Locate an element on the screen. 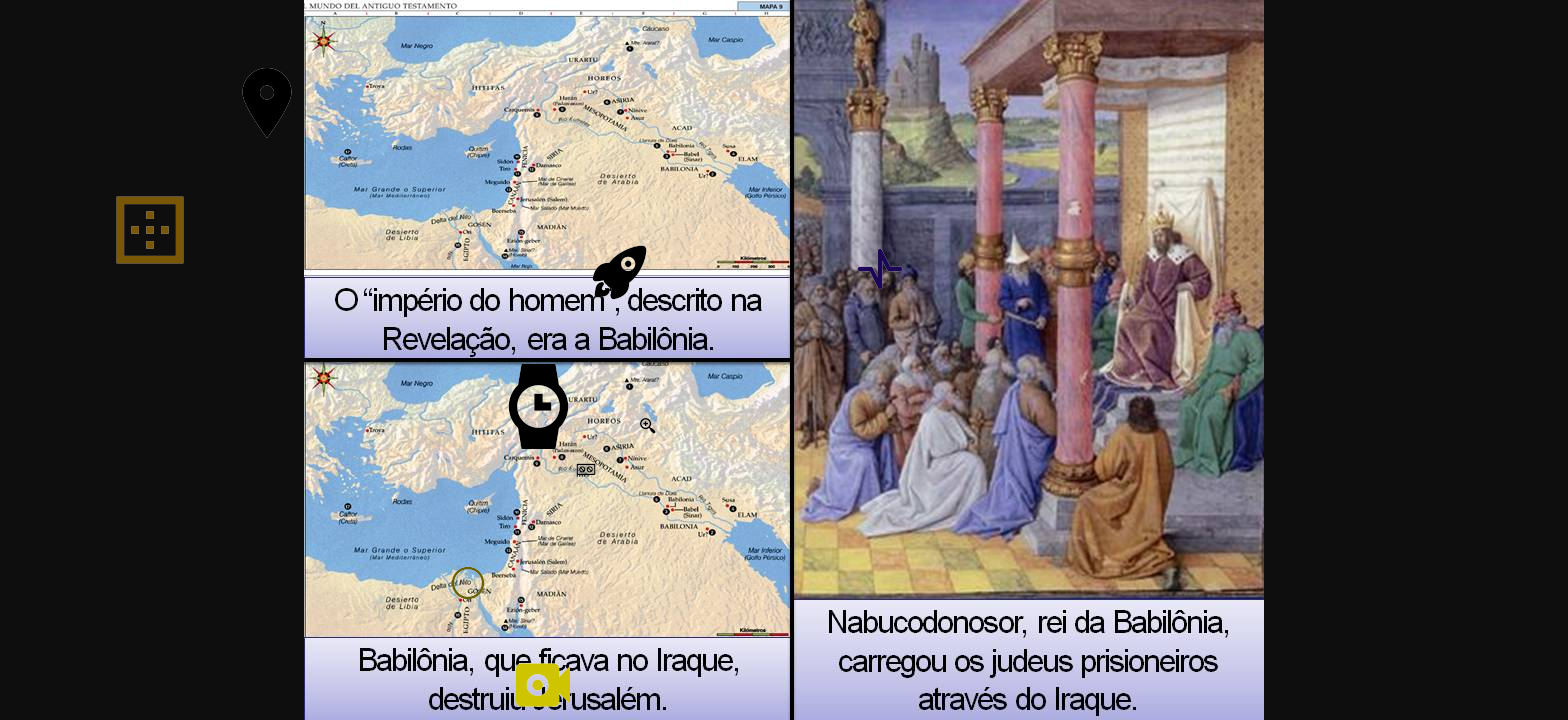 This screenshot has width=1568, height=720. start recording a video is located at coordinates (543, 685).